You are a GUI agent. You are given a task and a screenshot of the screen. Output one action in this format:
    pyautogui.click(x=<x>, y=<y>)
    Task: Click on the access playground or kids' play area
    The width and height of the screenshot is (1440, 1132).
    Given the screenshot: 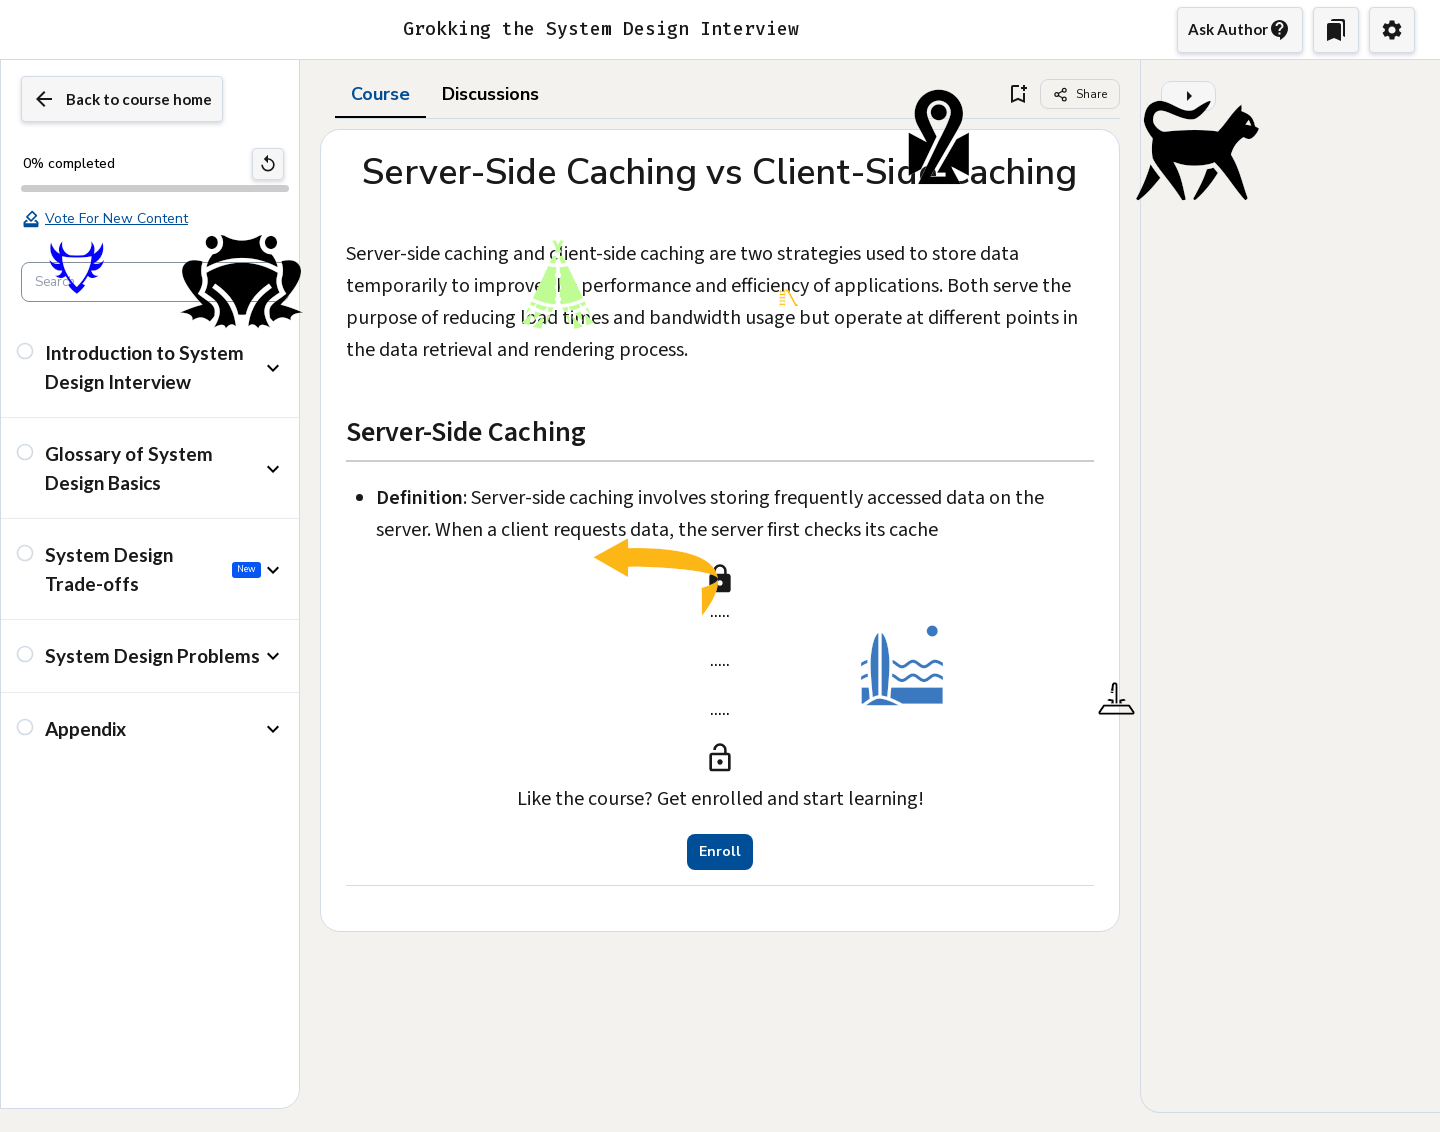 What is the action you would take?
    pyautogui.click(x=788, y=296)
    